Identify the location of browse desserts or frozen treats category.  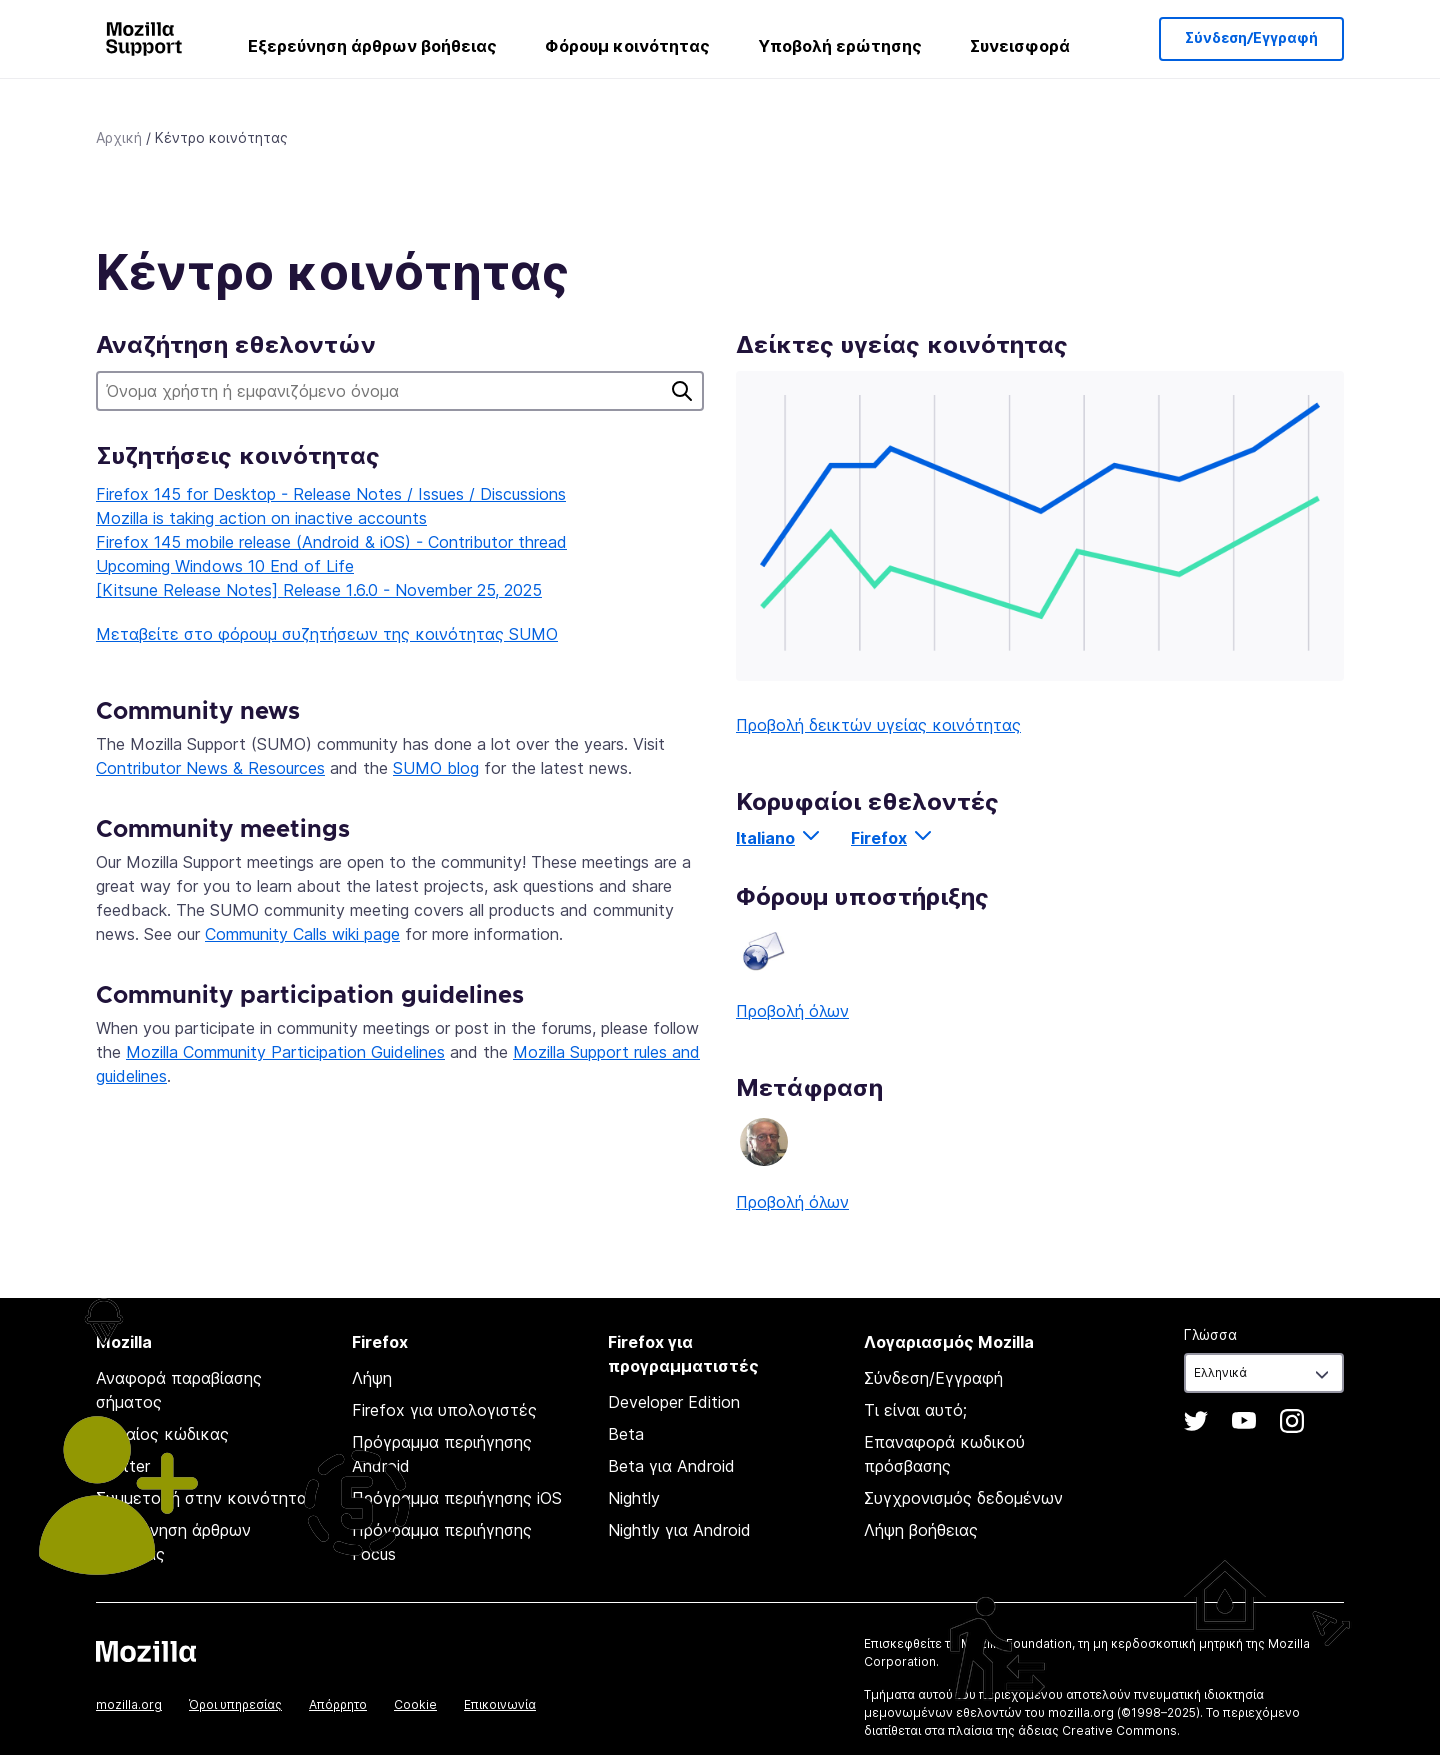
(104, 1321).